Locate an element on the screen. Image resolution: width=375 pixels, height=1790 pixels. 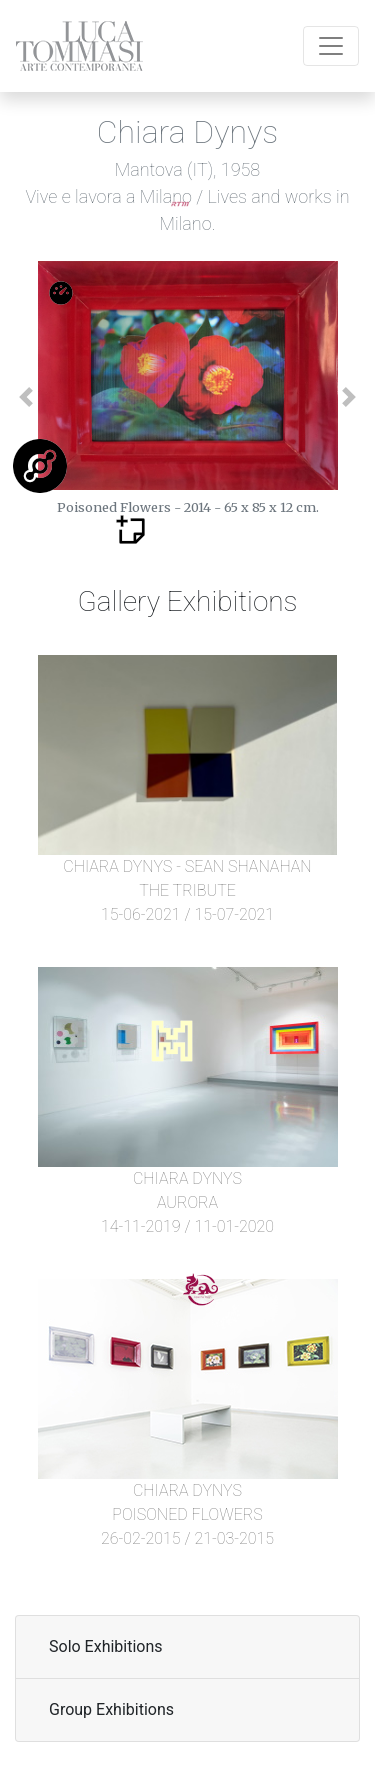
open dashboard or control panel is located at coordinates (61, 293).